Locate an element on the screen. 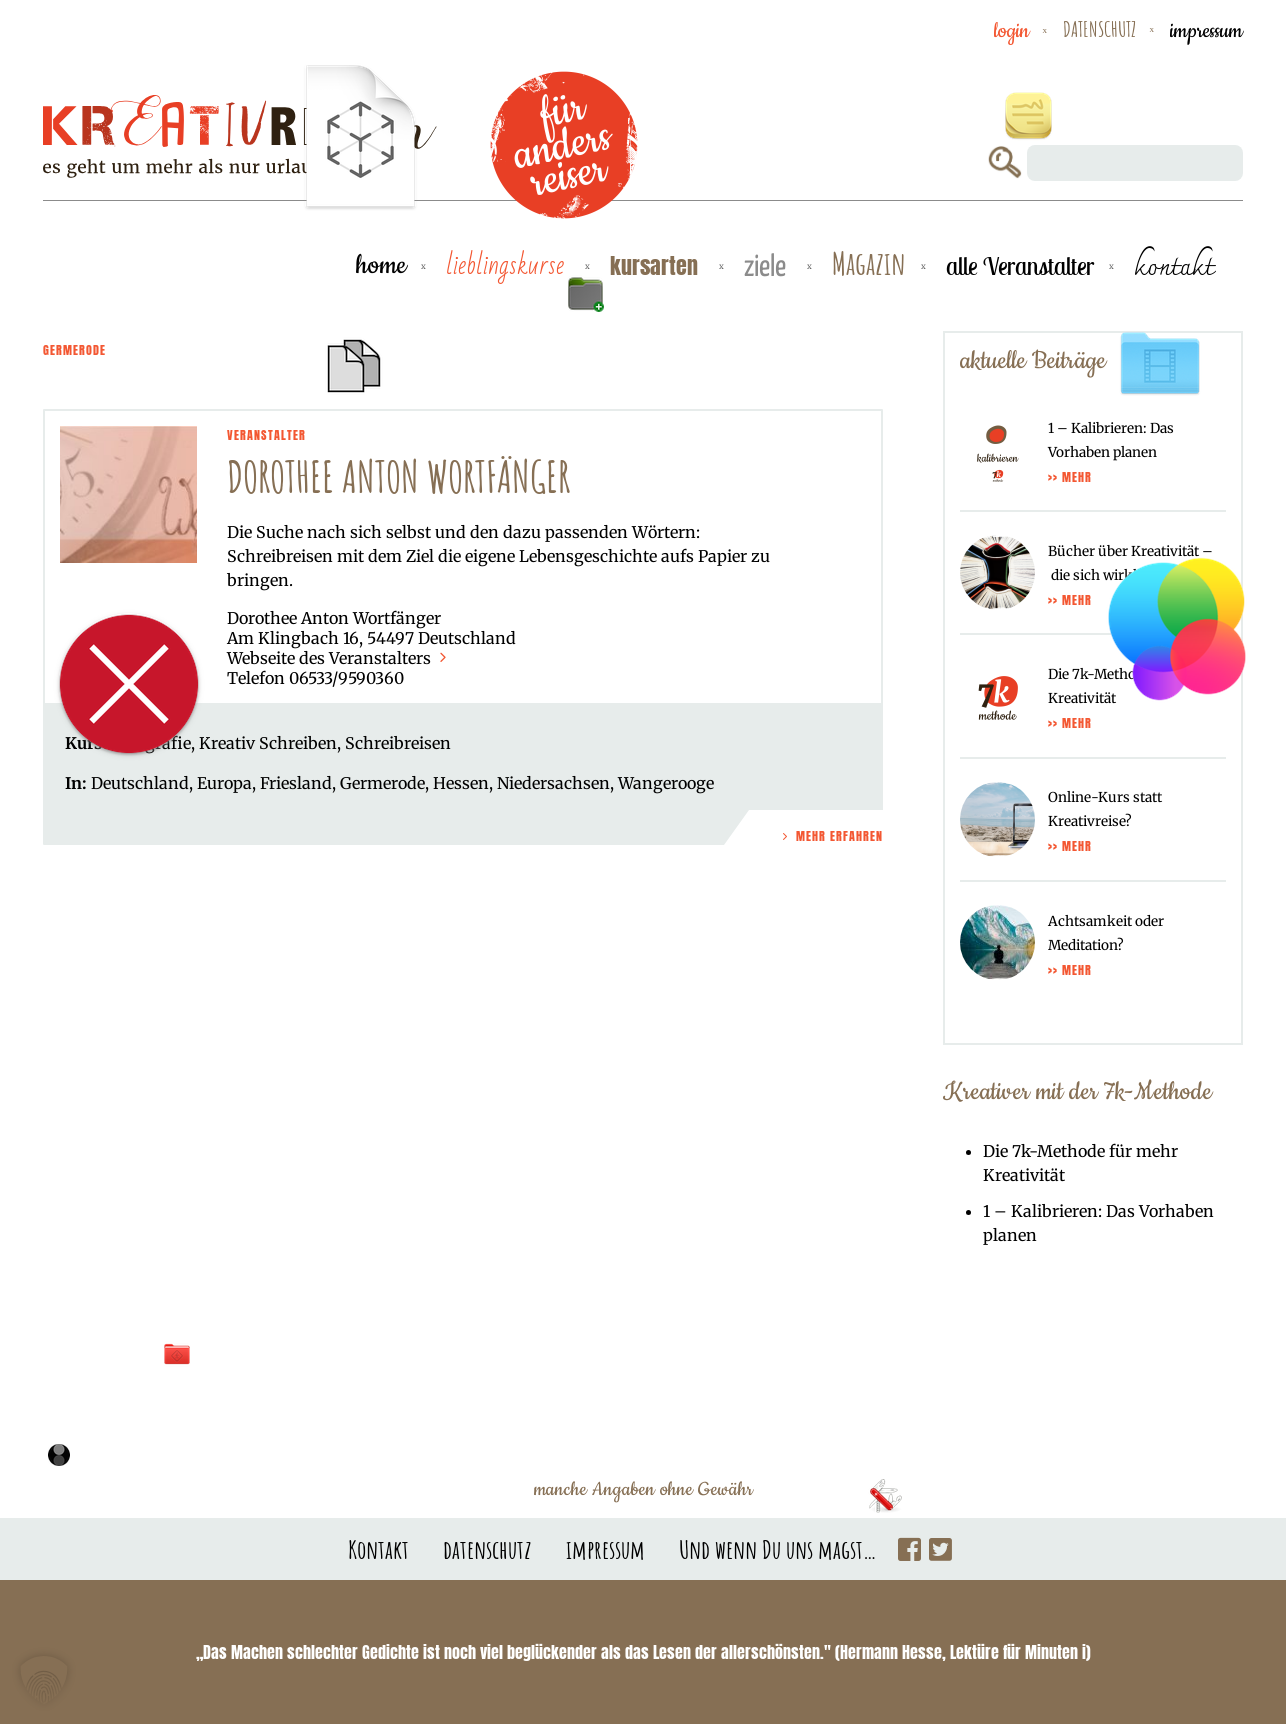  access utility applications and tools is located at coordinates (885, 1496).